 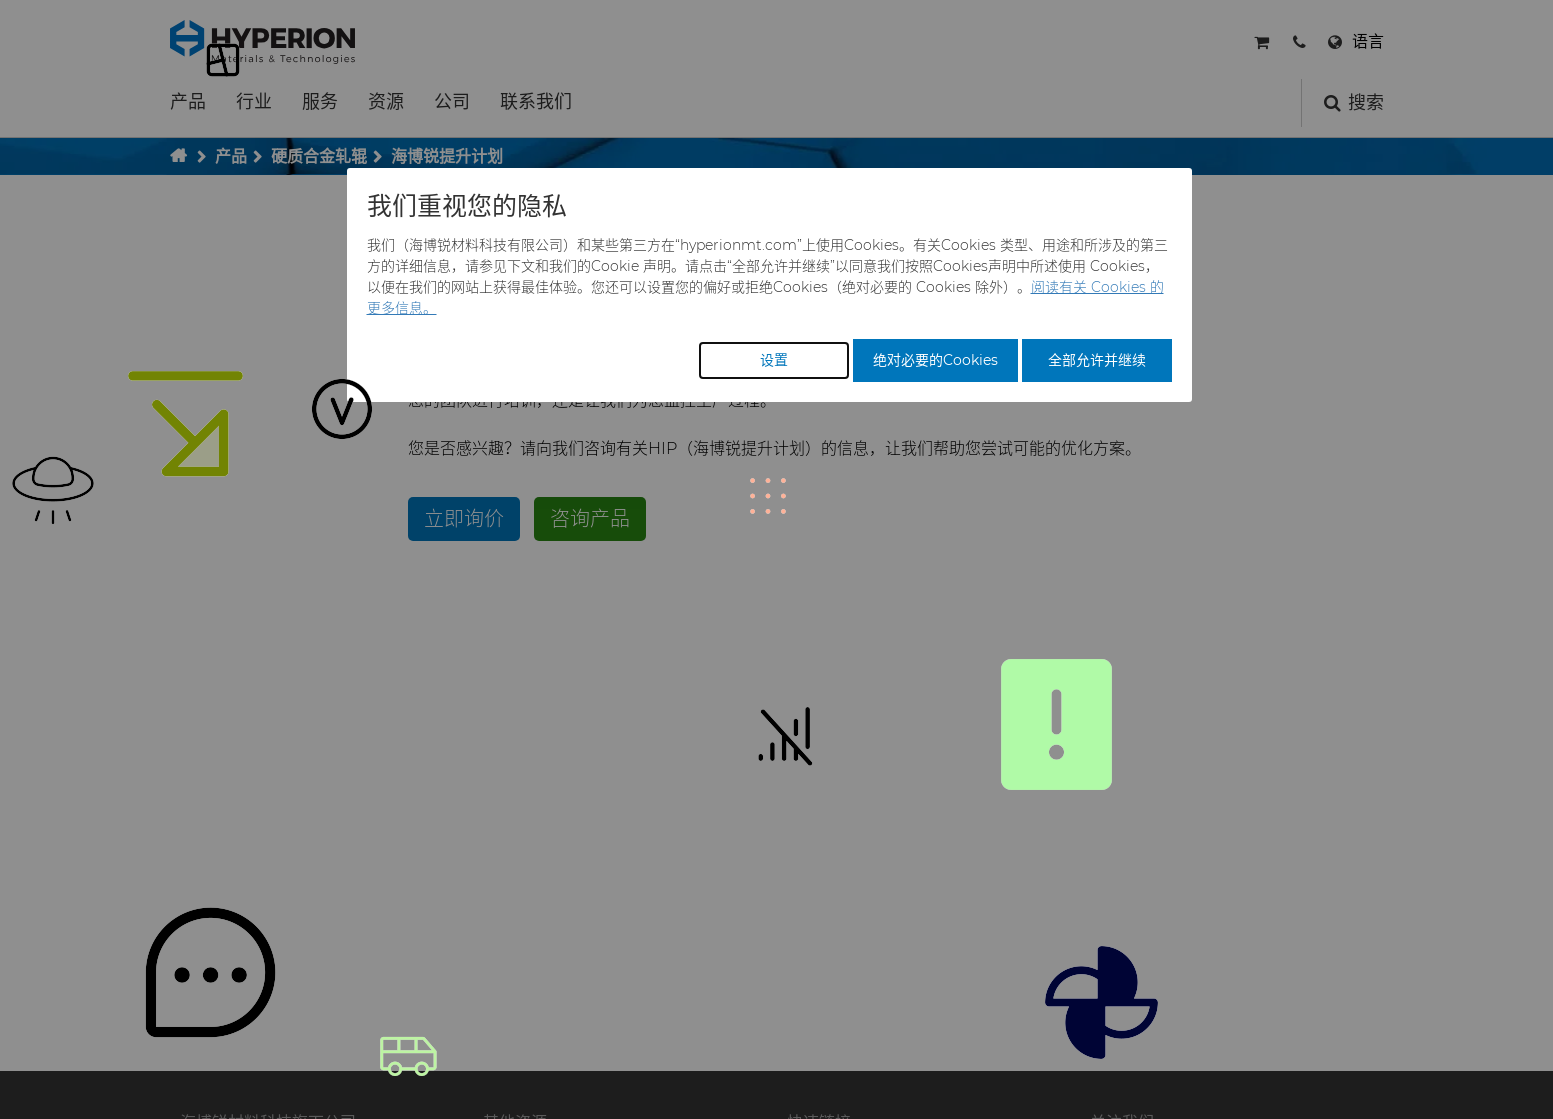 I want to click on open app drawer or launcher, so click(x=768, y=496).